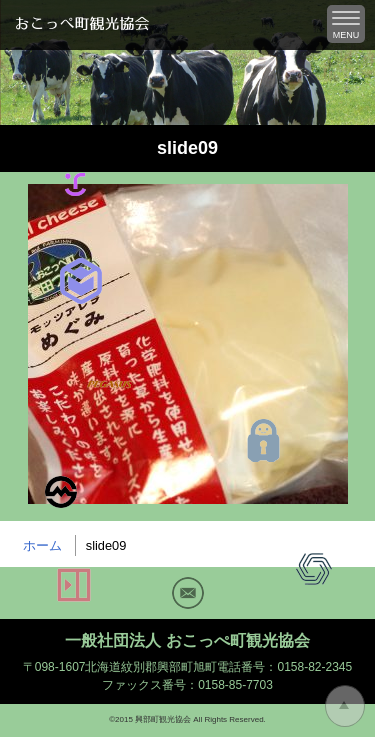  What do you see at coordinates (75, 184) in the screenshot?
I see `rezgo booking platform logo` at bounding box center [75, 184].